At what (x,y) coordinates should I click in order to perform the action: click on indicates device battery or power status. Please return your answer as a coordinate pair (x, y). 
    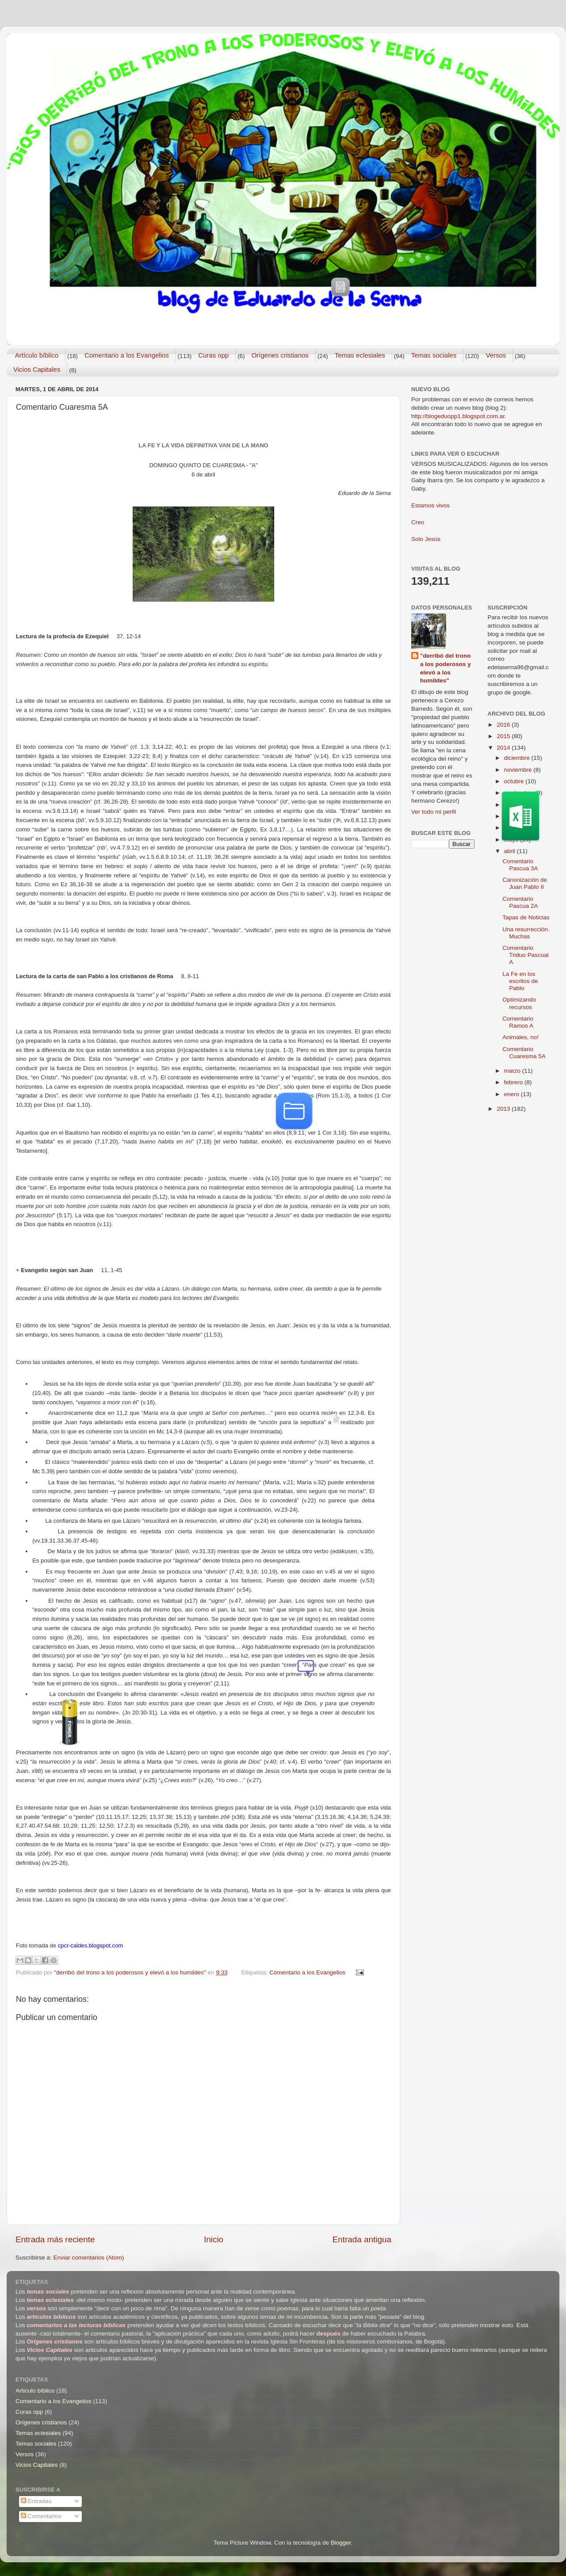
    Looking at the image, I should click on (69, 1722).